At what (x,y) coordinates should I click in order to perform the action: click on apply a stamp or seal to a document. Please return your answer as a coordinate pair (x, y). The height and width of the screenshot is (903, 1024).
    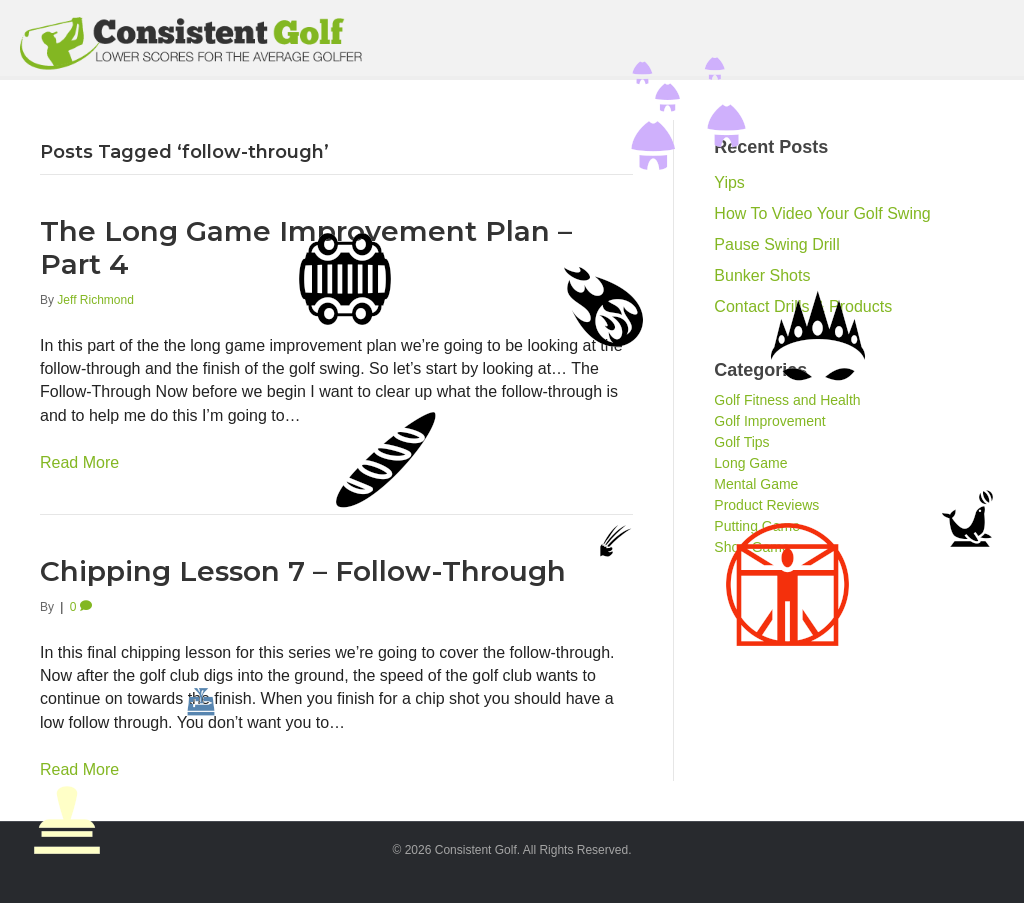
    Looking at the image, I should click on (67, 820).